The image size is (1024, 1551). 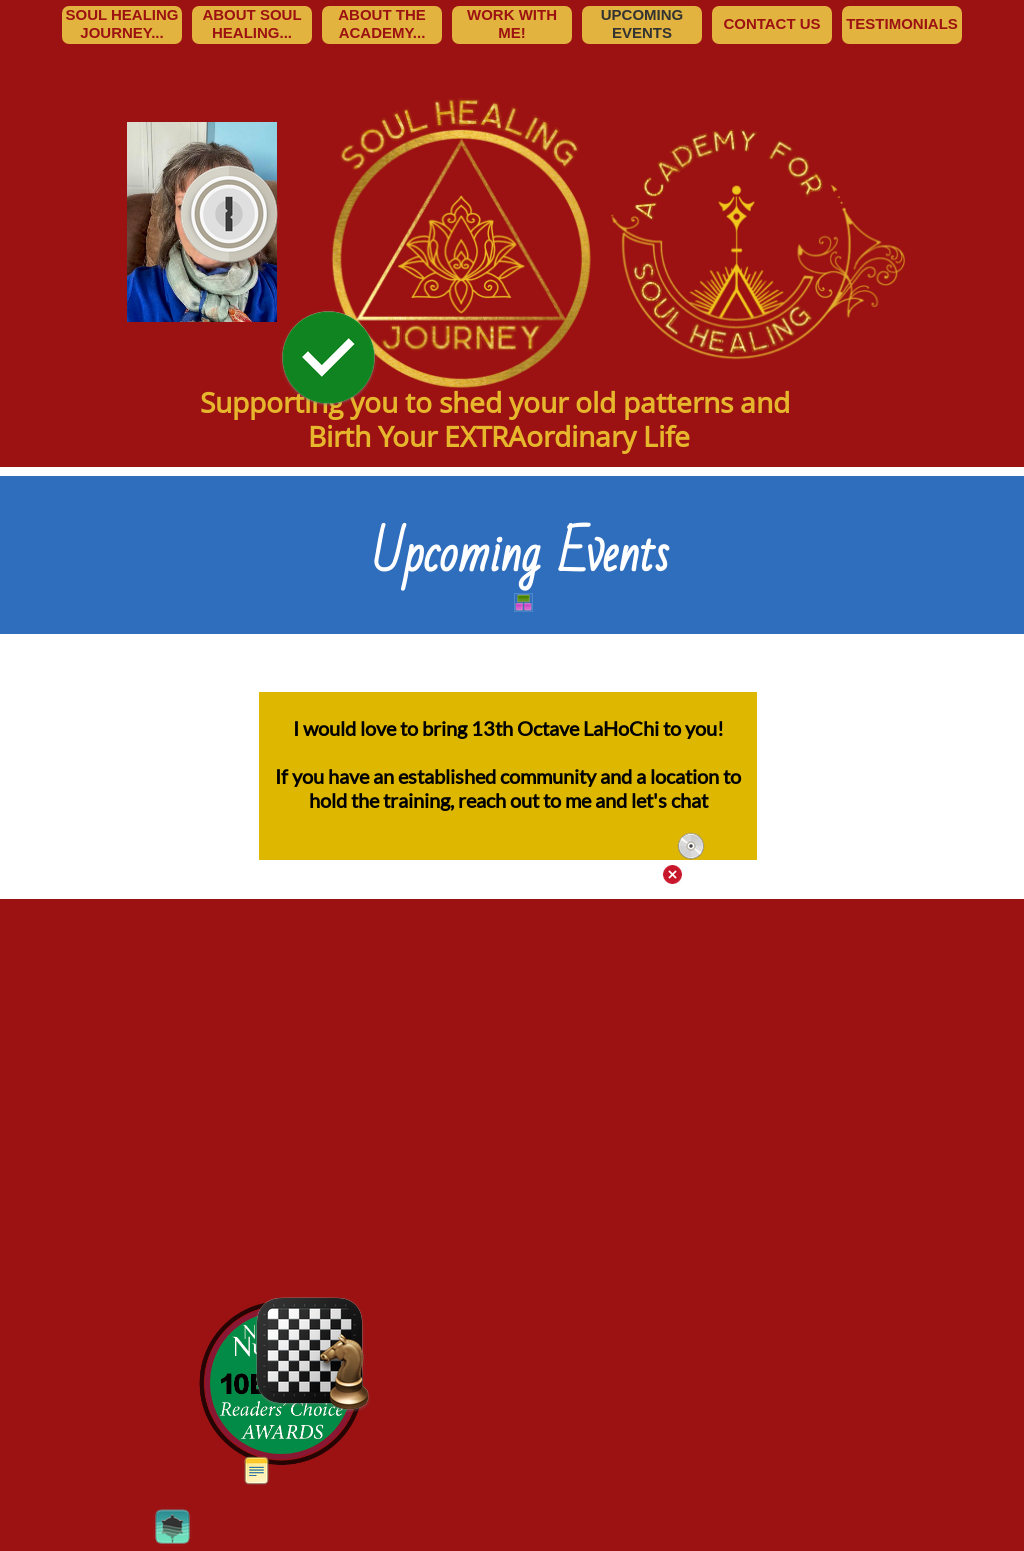 I want to click on launch the GNOME Mines game, so click(x=172, y=1526).